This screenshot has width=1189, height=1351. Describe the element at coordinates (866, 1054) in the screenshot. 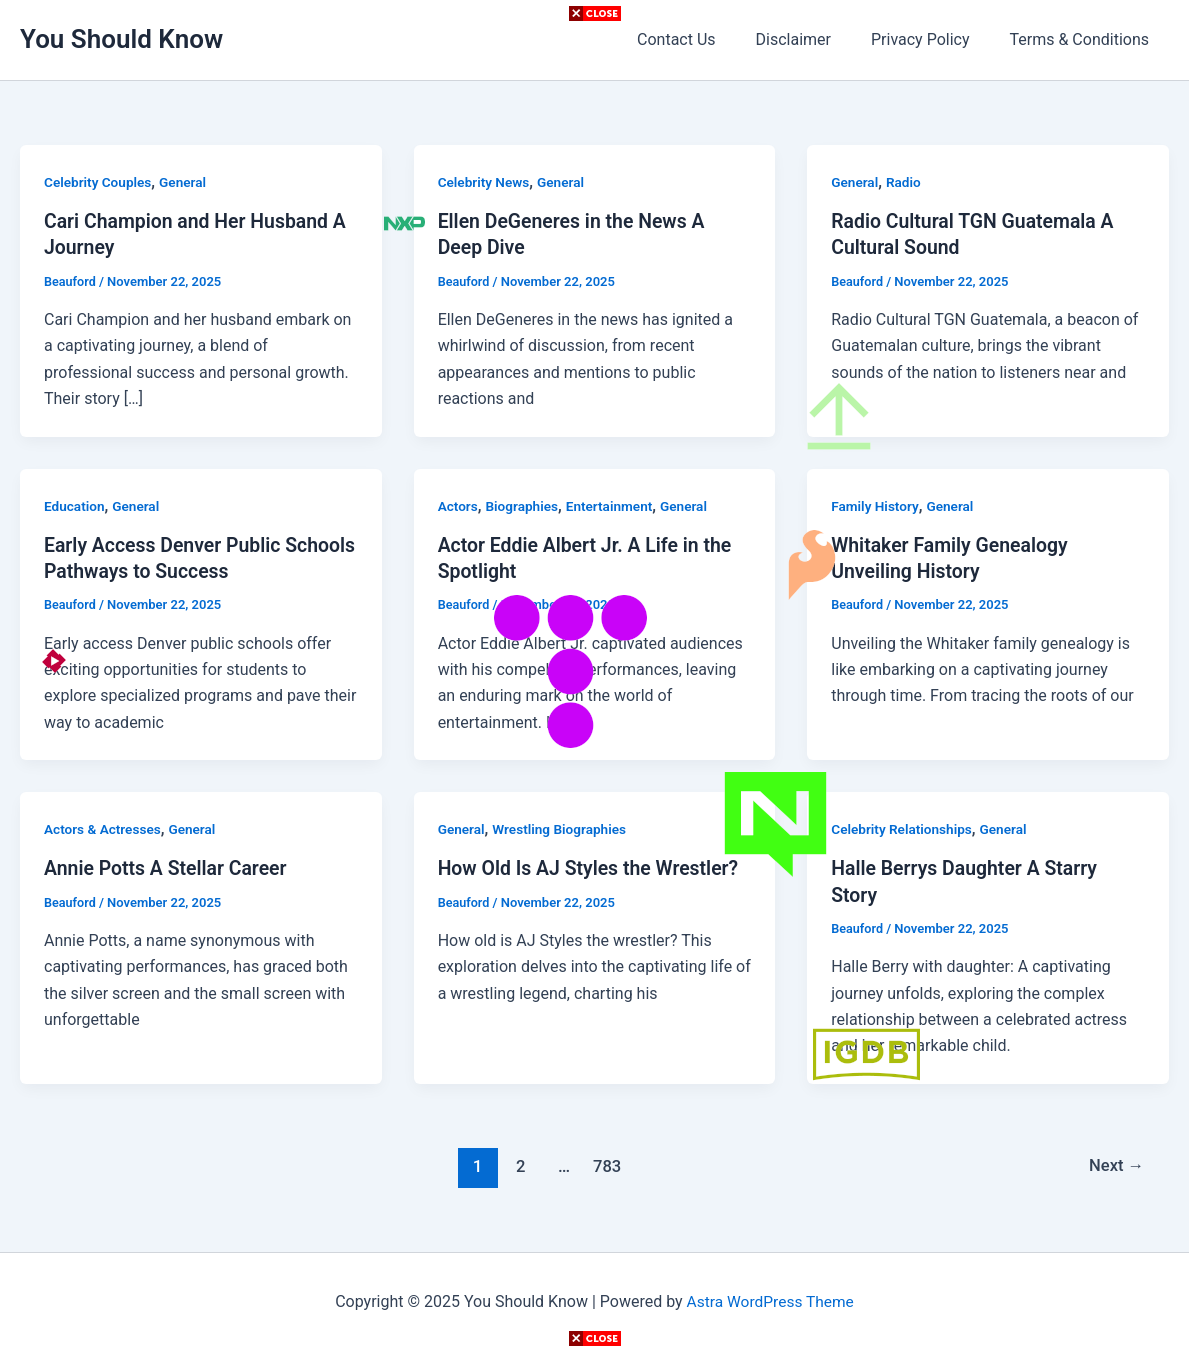

I see `visit IGDB (Internet Game Database) website` at that location.